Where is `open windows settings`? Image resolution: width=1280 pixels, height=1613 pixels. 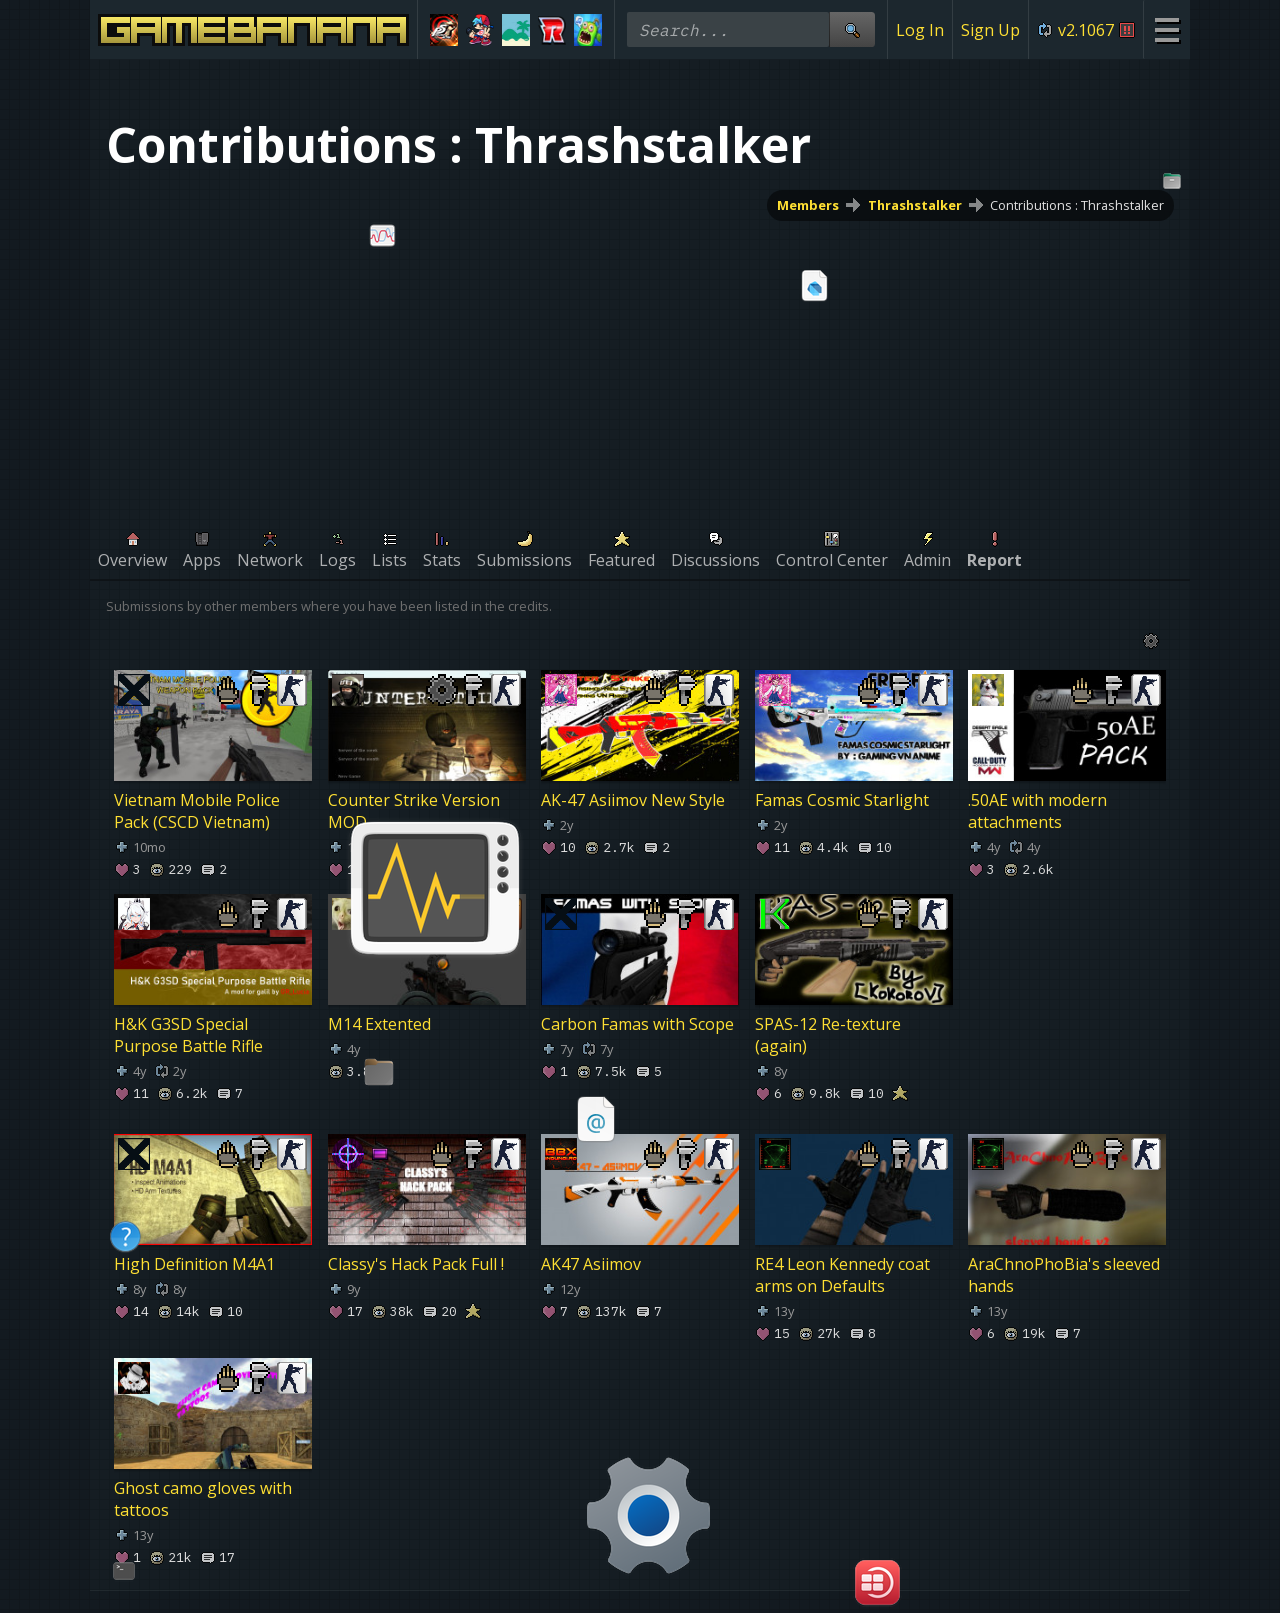
open windows settings is located at coordinates (648, 1515).